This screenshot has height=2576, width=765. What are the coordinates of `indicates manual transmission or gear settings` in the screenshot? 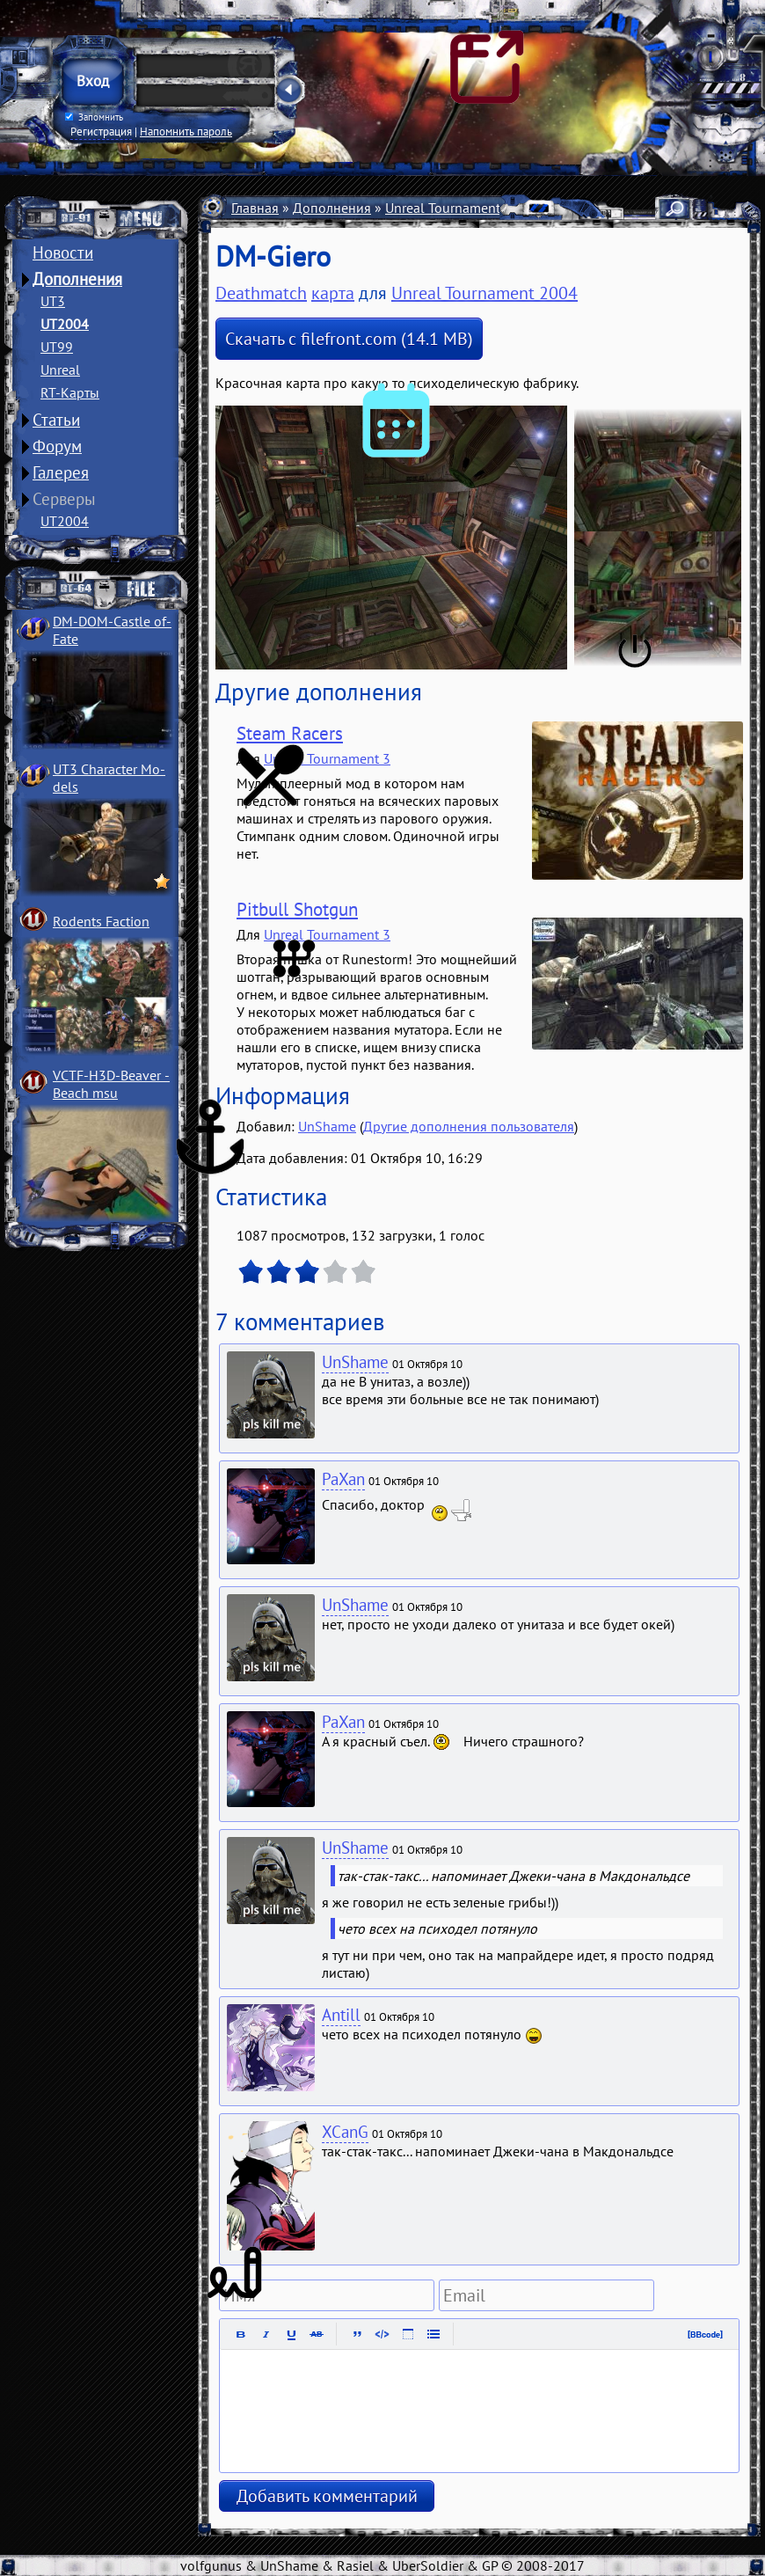 It's located at (294, 958).